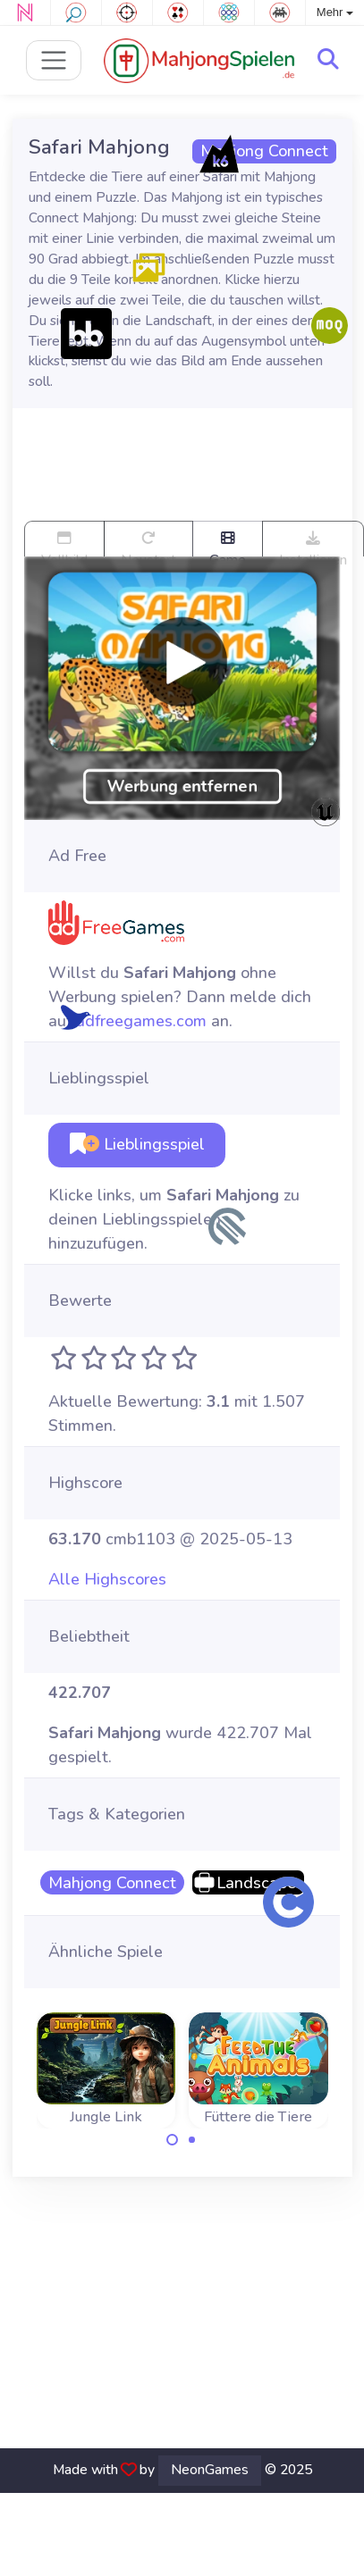 The height and width of the screenshot is (2576, 364). What do you see at coordinates (219, 154) in the screenshot?
I see `k6 load testing tool logo` at bounding box center [219, 154].